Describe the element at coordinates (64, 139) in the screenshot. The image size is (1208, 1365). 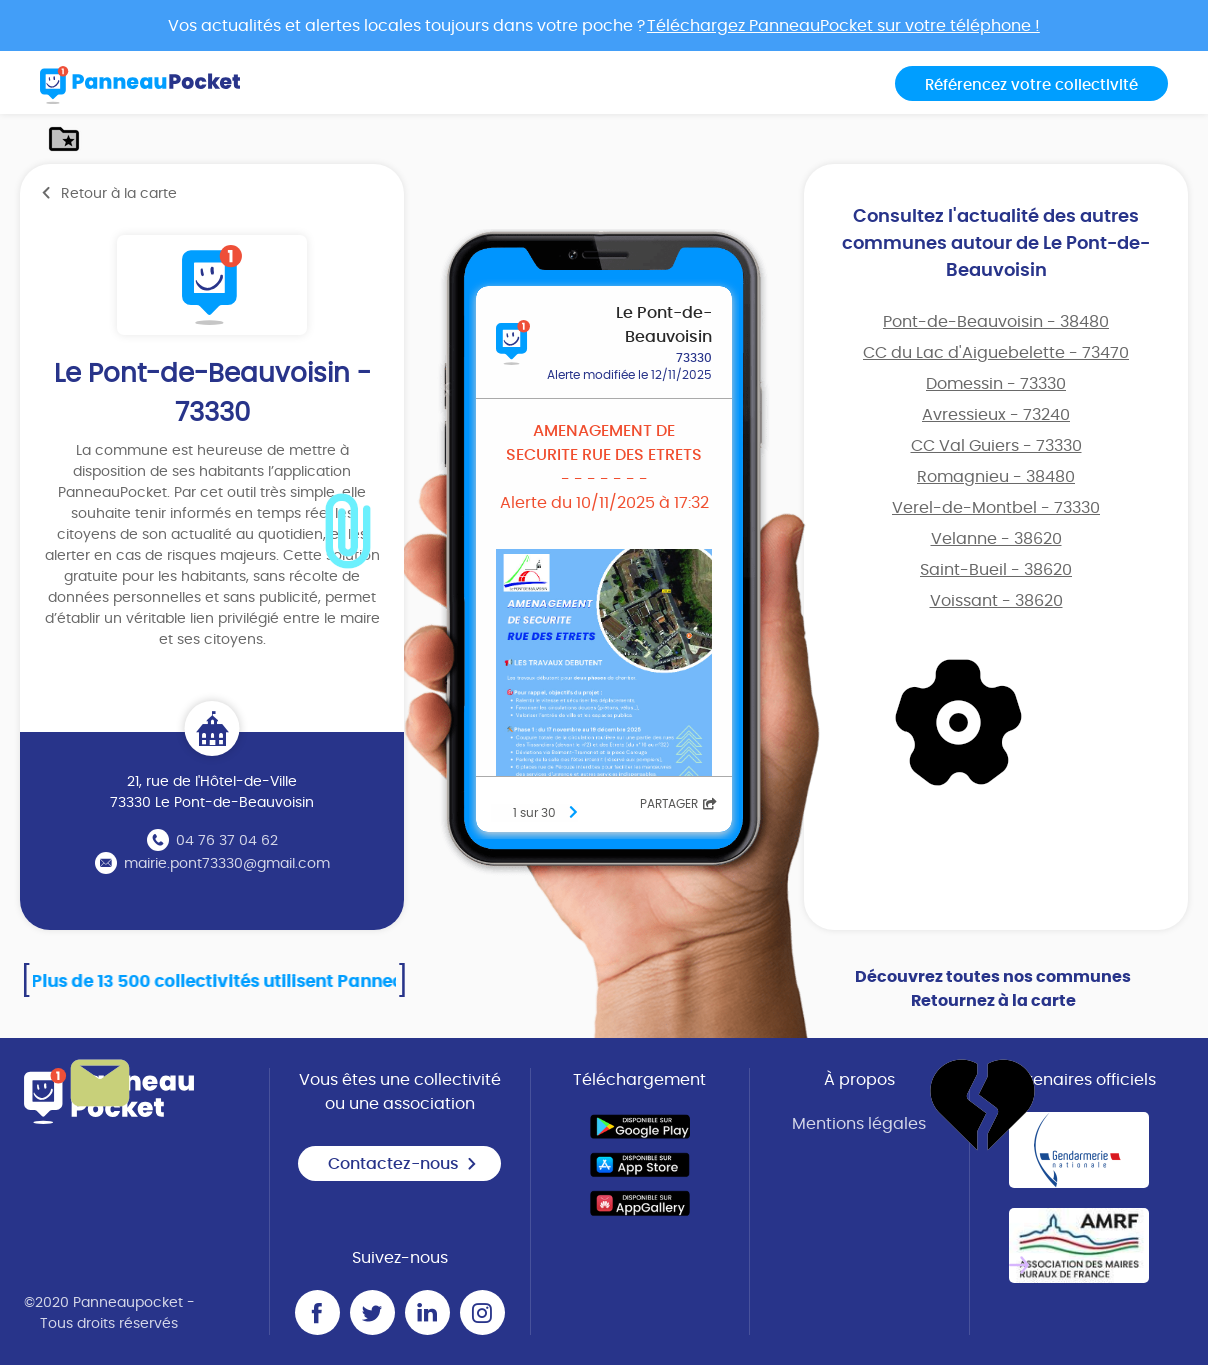
I see `access starred or favorite folders` at that location.